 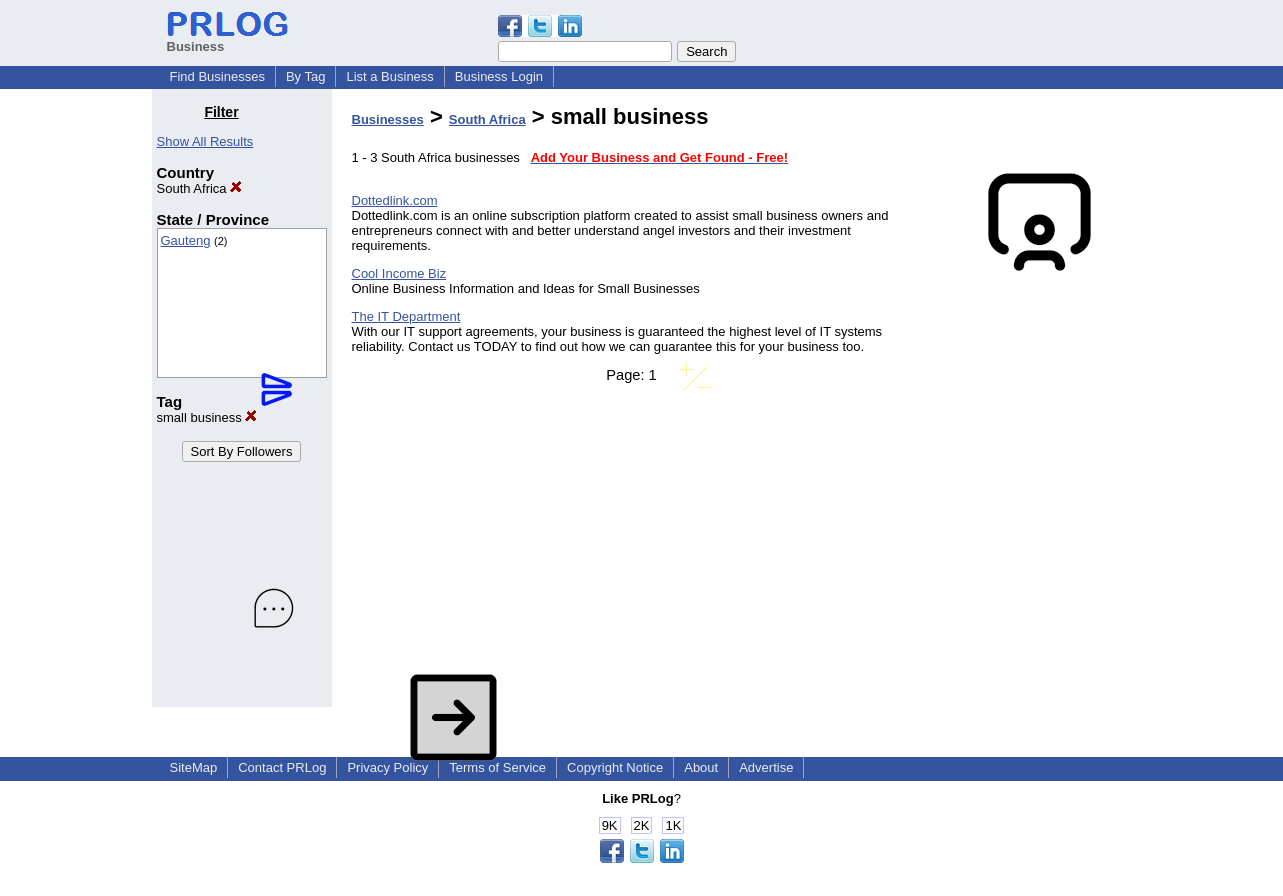 I want to click on flip image vertically, so click(x=275, y=389).